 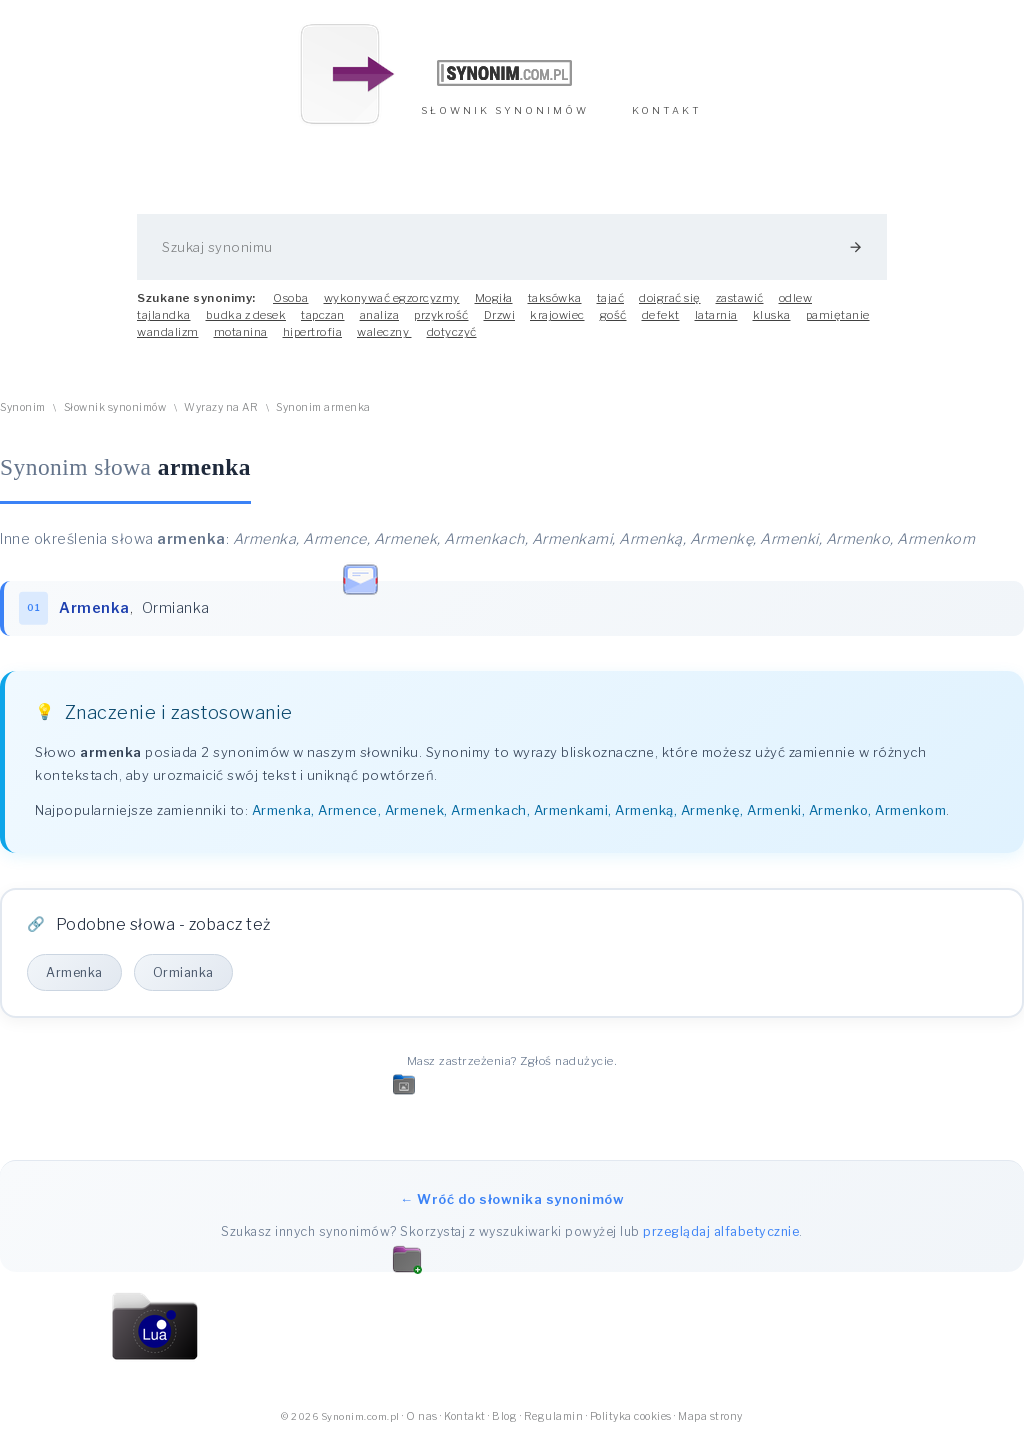 I want to click on open the mail app, so click(x=360, y=579).